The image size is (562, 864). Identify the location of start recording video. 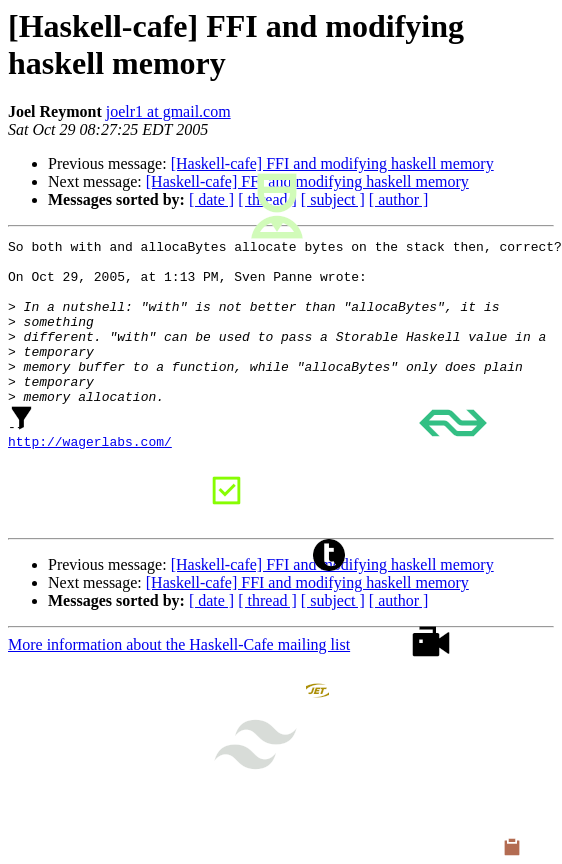
(431, 643).